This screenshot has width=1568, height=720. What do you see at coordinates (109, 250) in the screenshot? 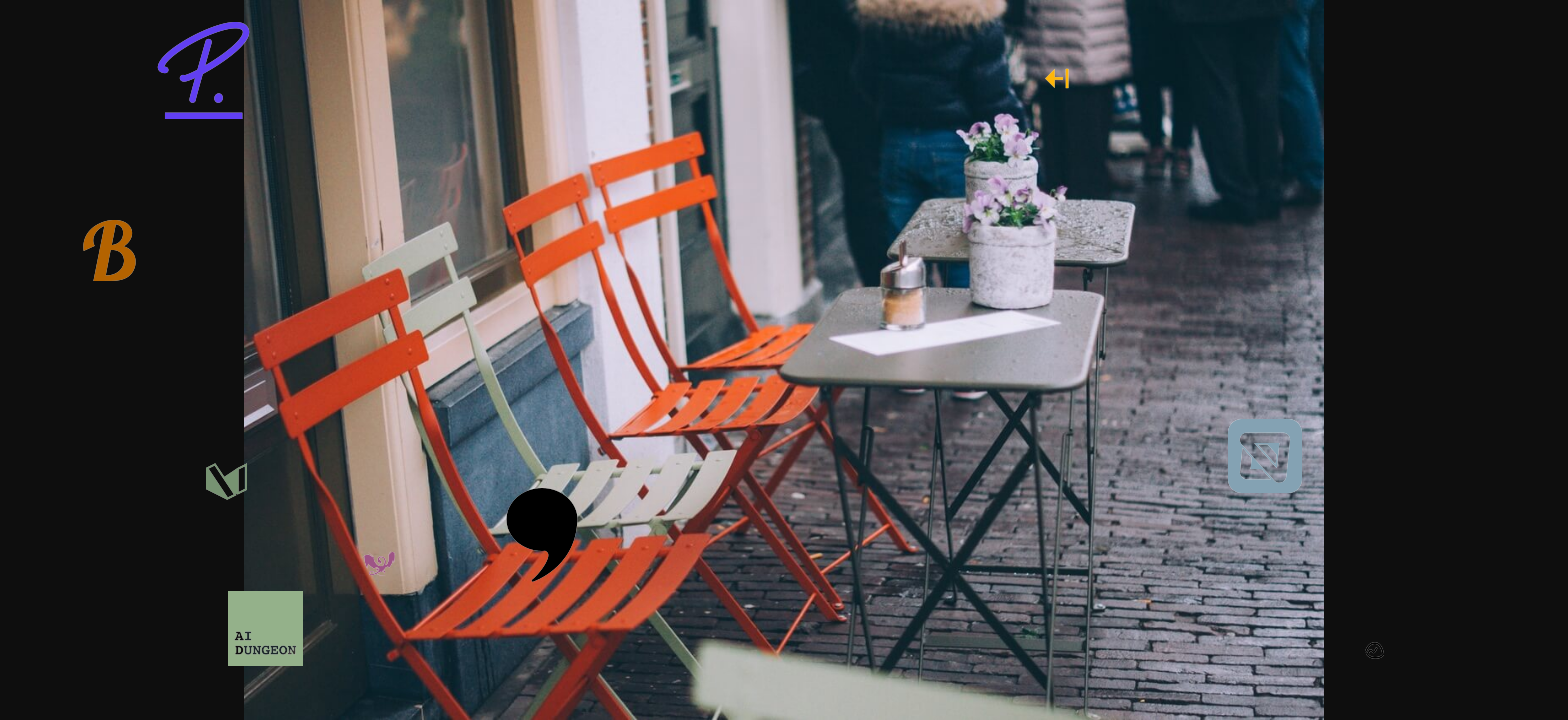
I see `buefy framework logo` at bounding box center [109, 250].